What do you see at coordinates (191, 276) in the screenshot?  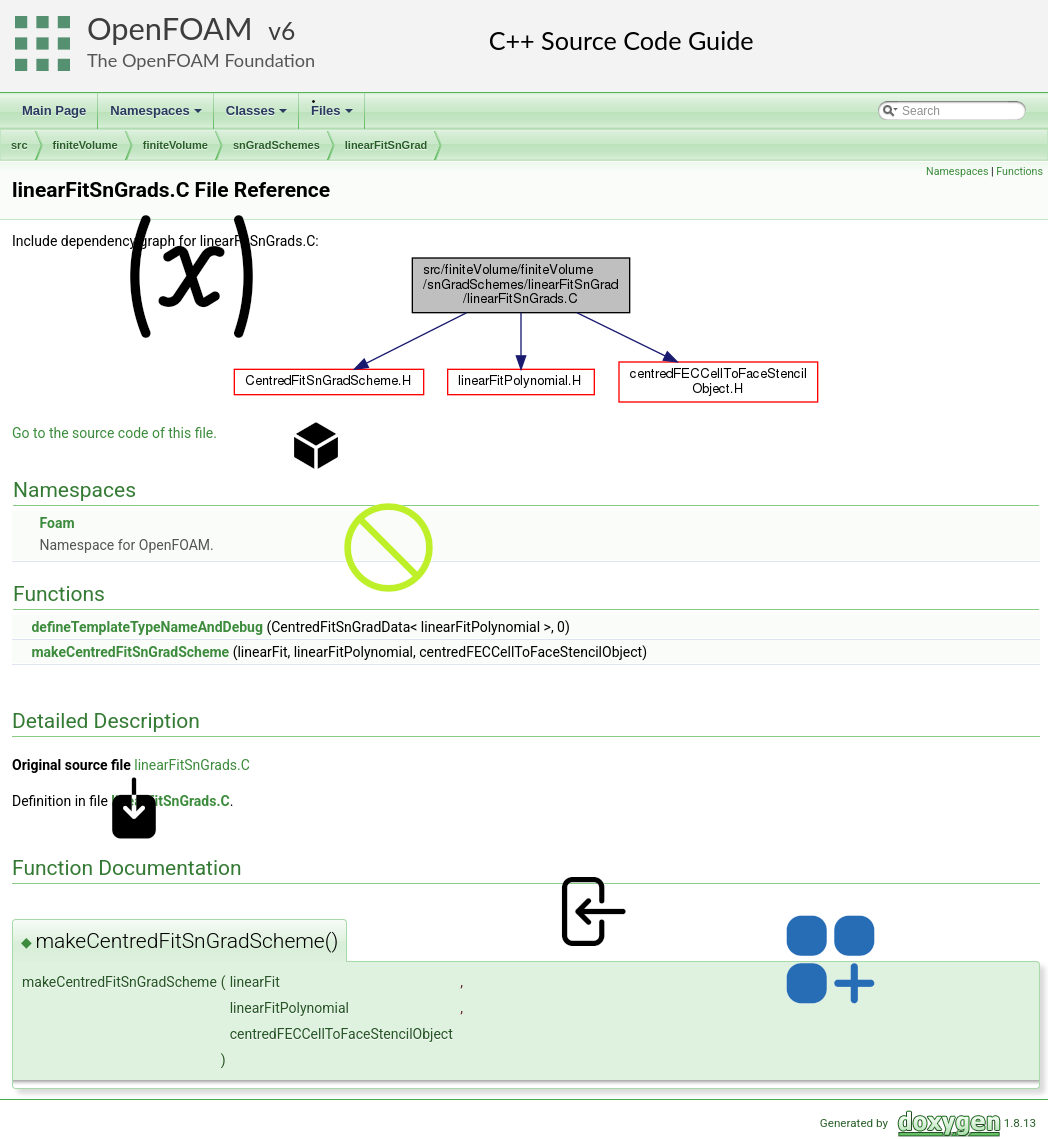 I see `access variable or parameter settings` at bounding box center [191, 276].